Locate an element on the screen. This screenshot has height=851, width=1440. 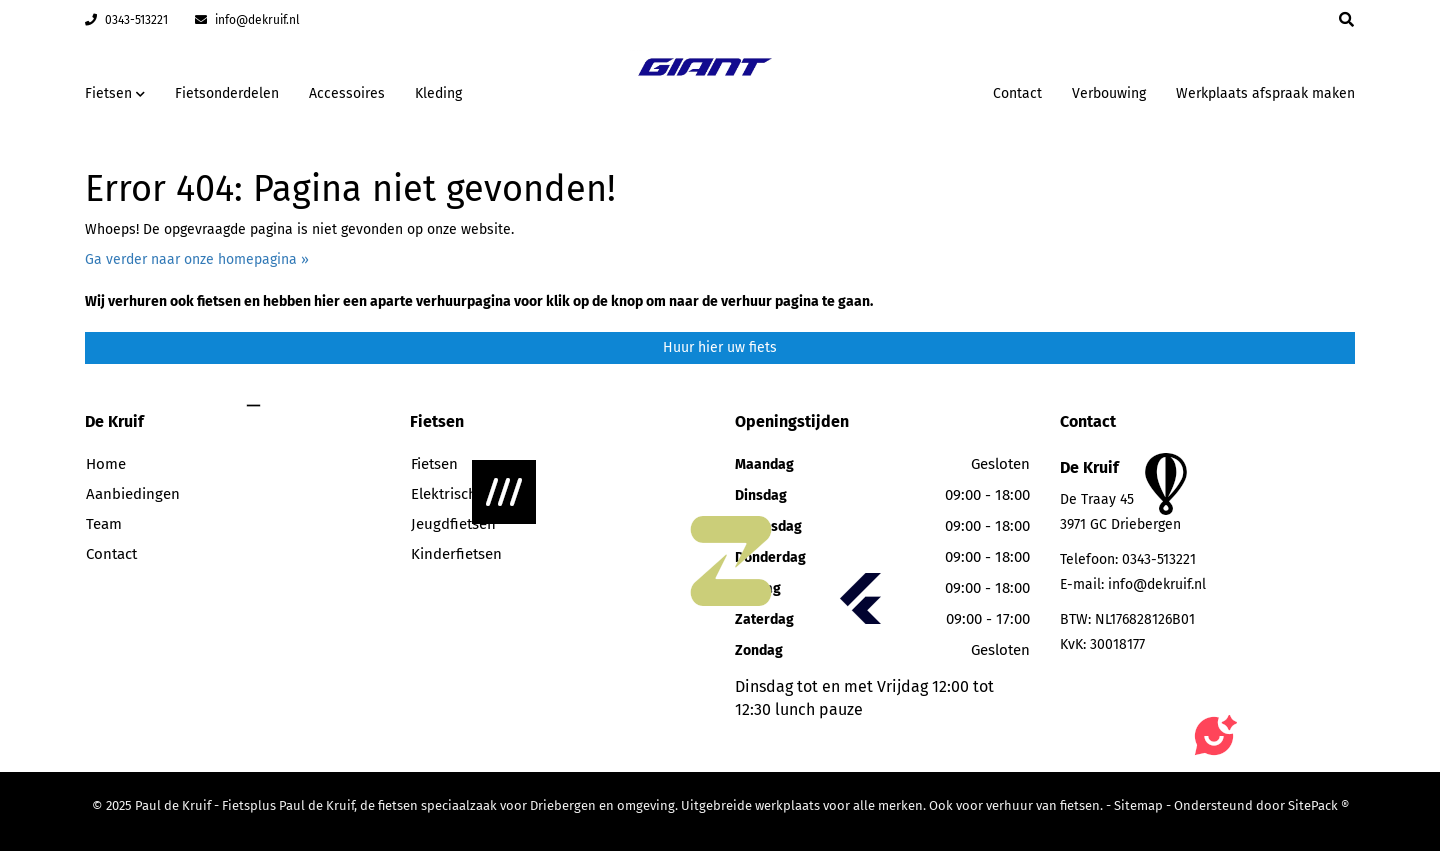
chat with ai assistant is located at coordinates (1214, 736).